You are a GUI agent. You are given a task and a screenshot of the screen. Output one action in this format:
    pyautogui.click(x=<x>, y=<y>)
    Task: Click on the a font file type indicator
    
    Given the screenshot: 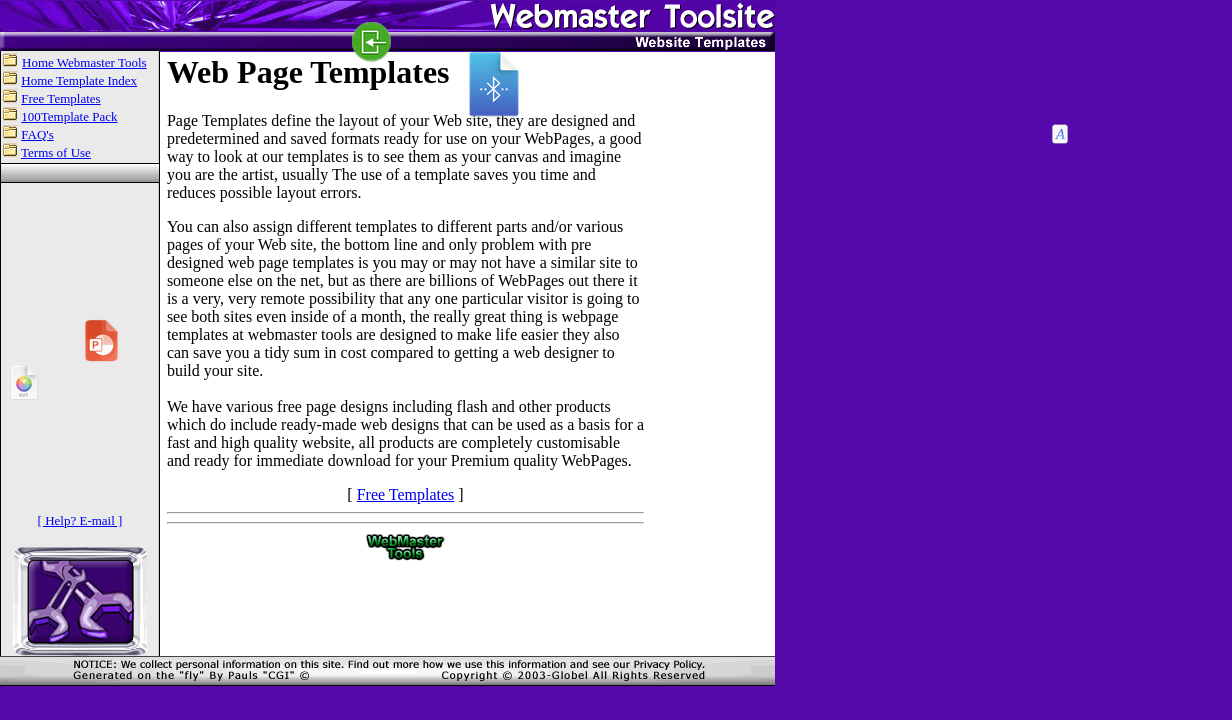 What is the action you would take?
    pyautogui.click(x=1060, y=134)
    